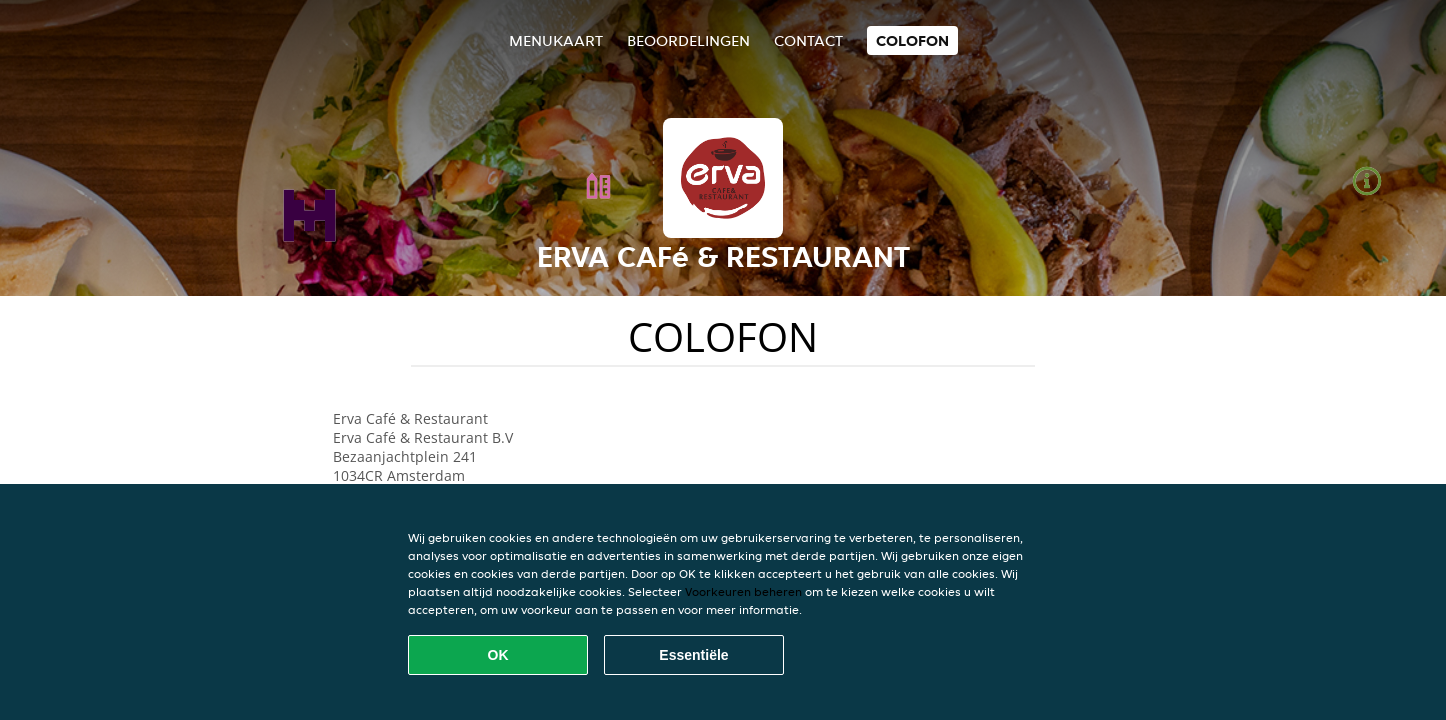 The width and height of the screenshot is (1446, 720). Describe the element at coordinates (598, 185) in the screenshot. I see `access design tools` at that location.